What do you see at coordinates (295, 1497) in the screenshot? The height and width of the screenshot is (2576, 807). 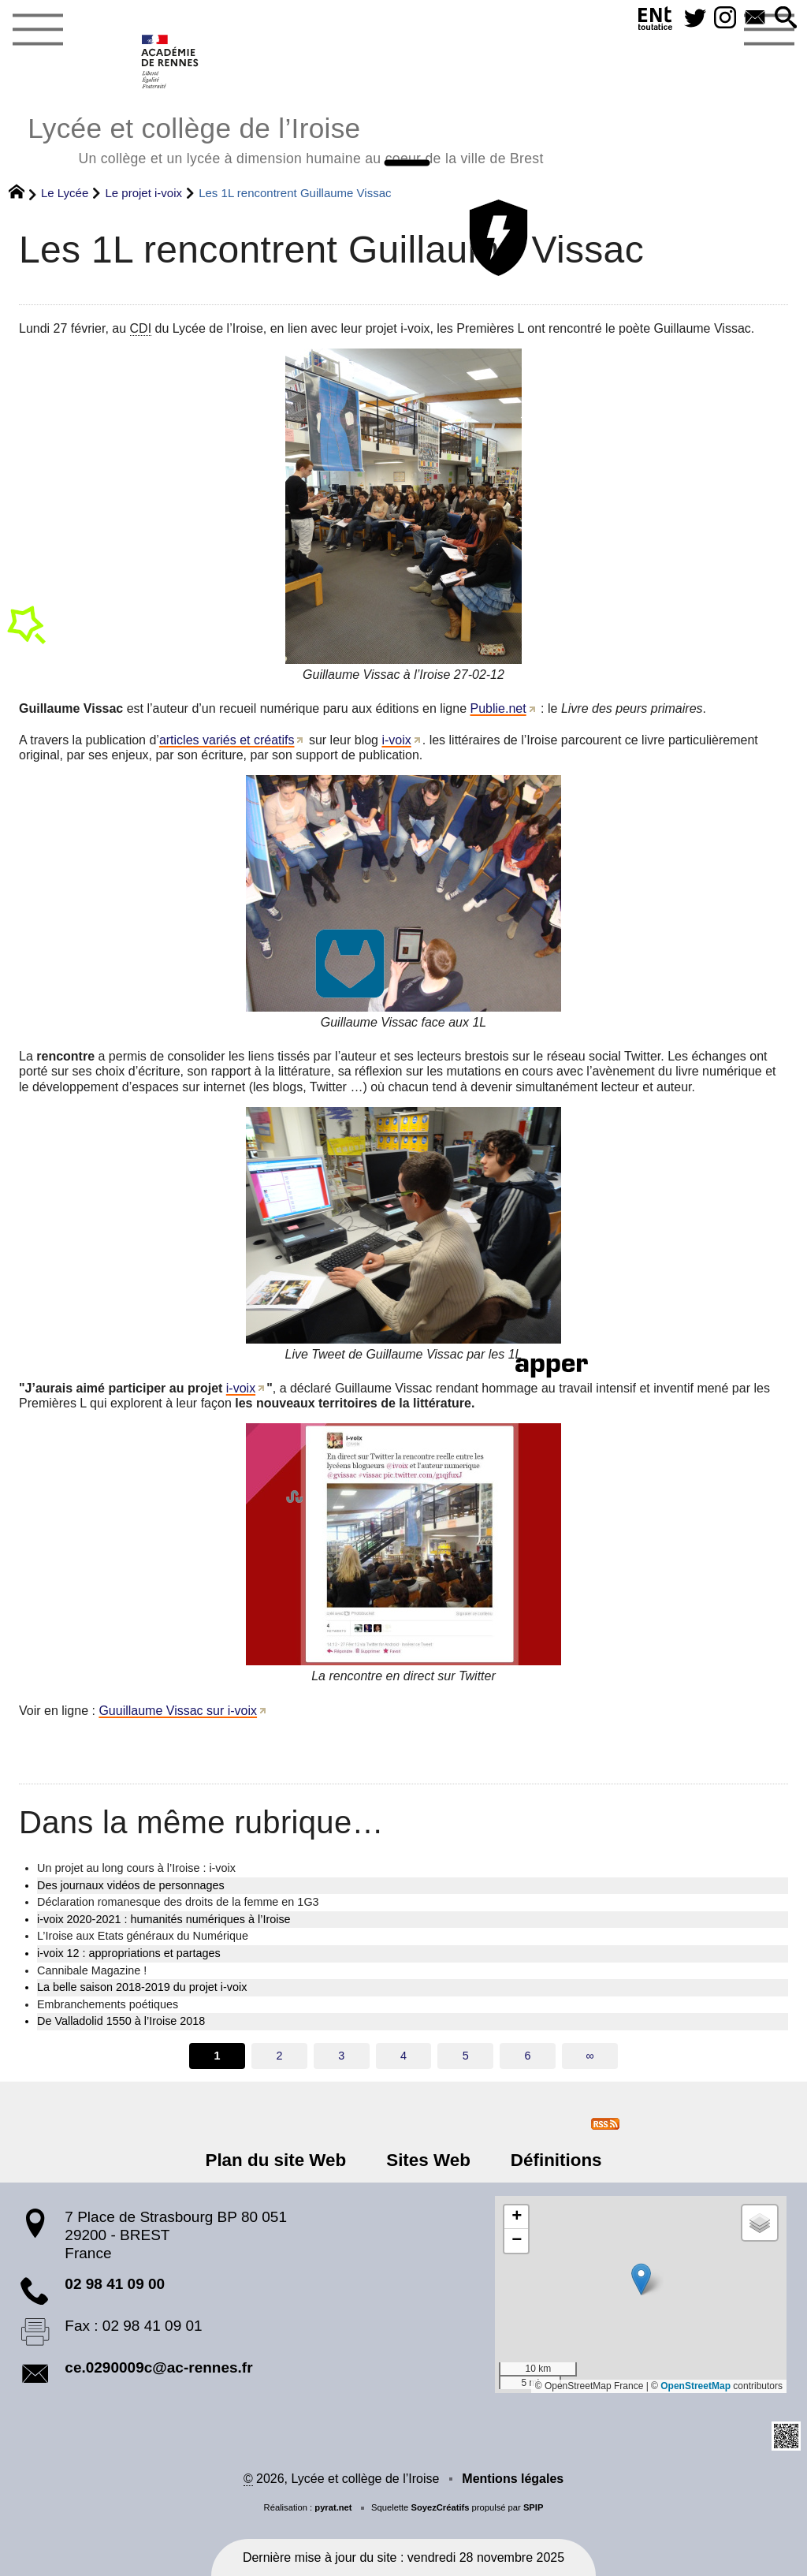 I see `stumbleupon logo` at bounding box center [295, 1497].